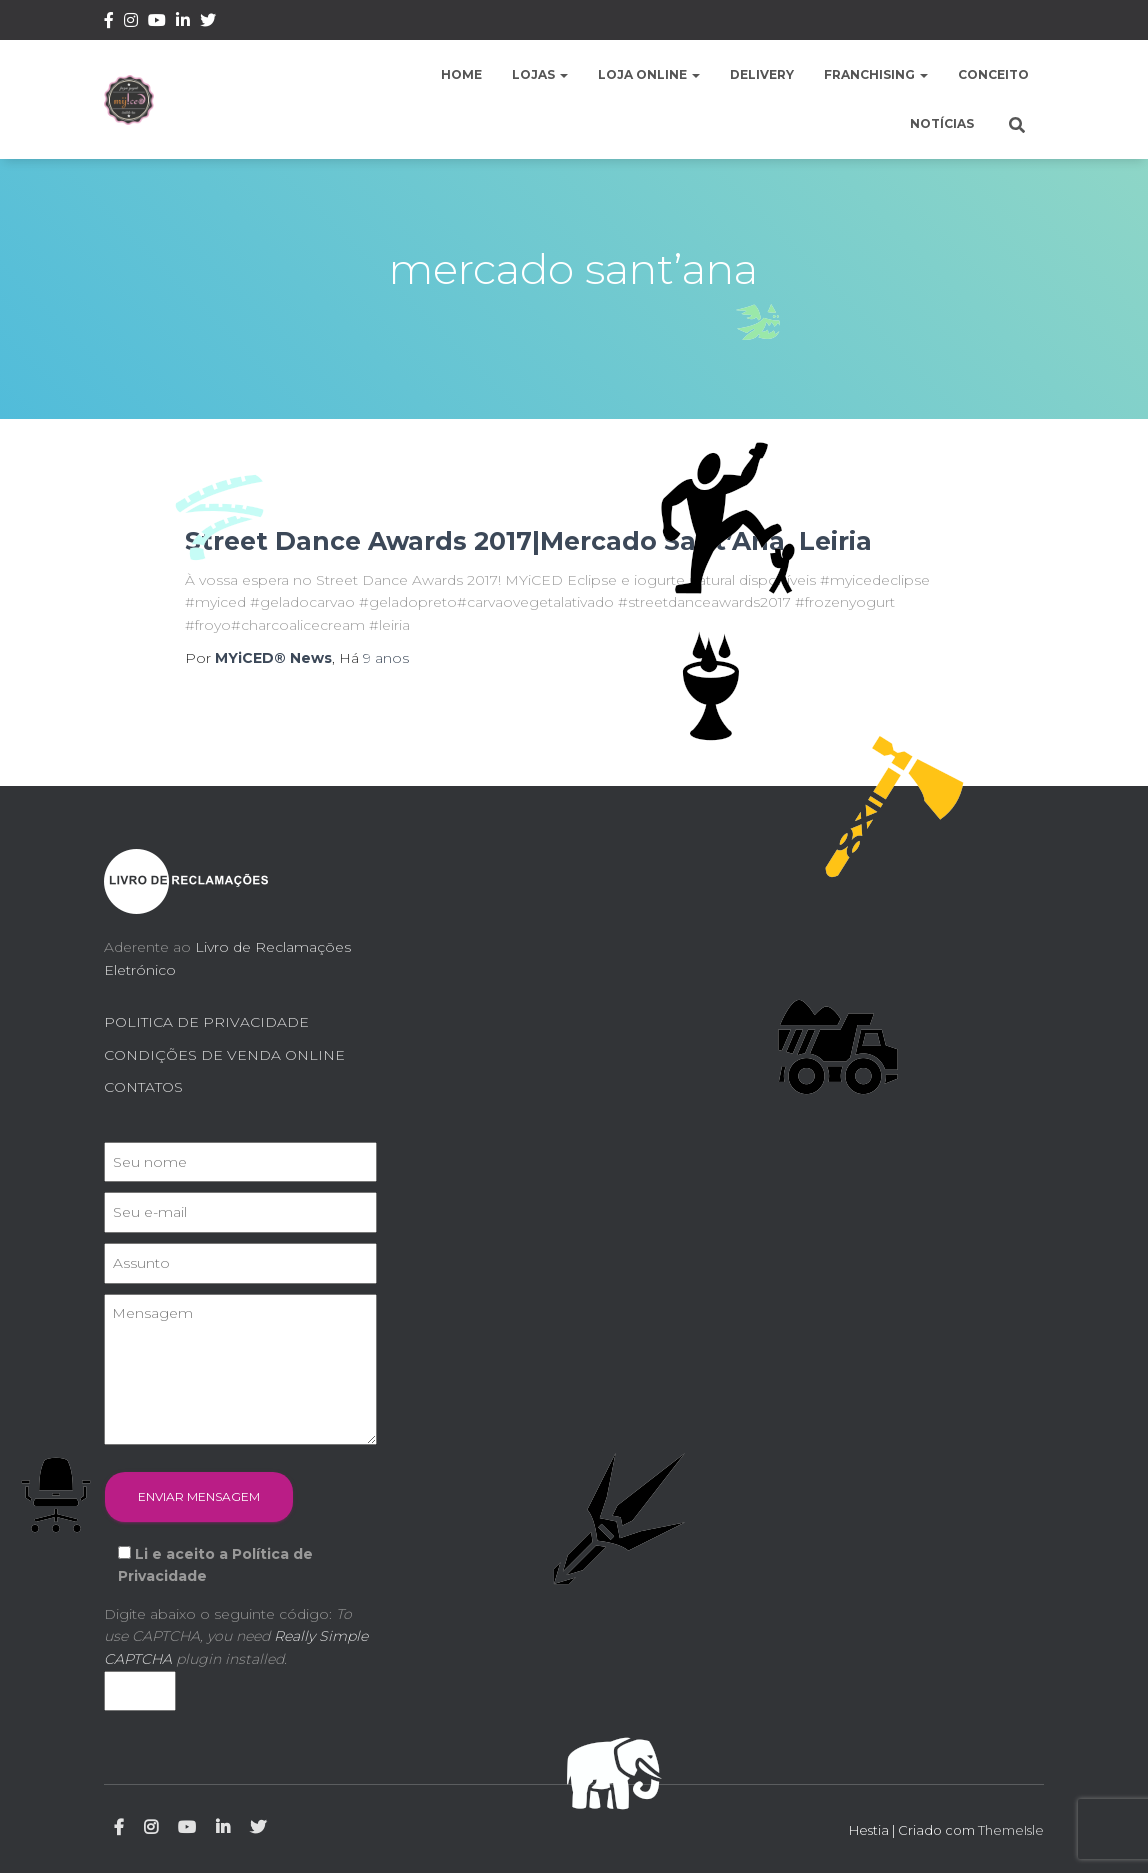 Image resolution: width=1148 pixels, height=1873 pixels. Describe the element at coordinates (710, 685) in the screenshot. I see `select a potion or elixir item` at that location.